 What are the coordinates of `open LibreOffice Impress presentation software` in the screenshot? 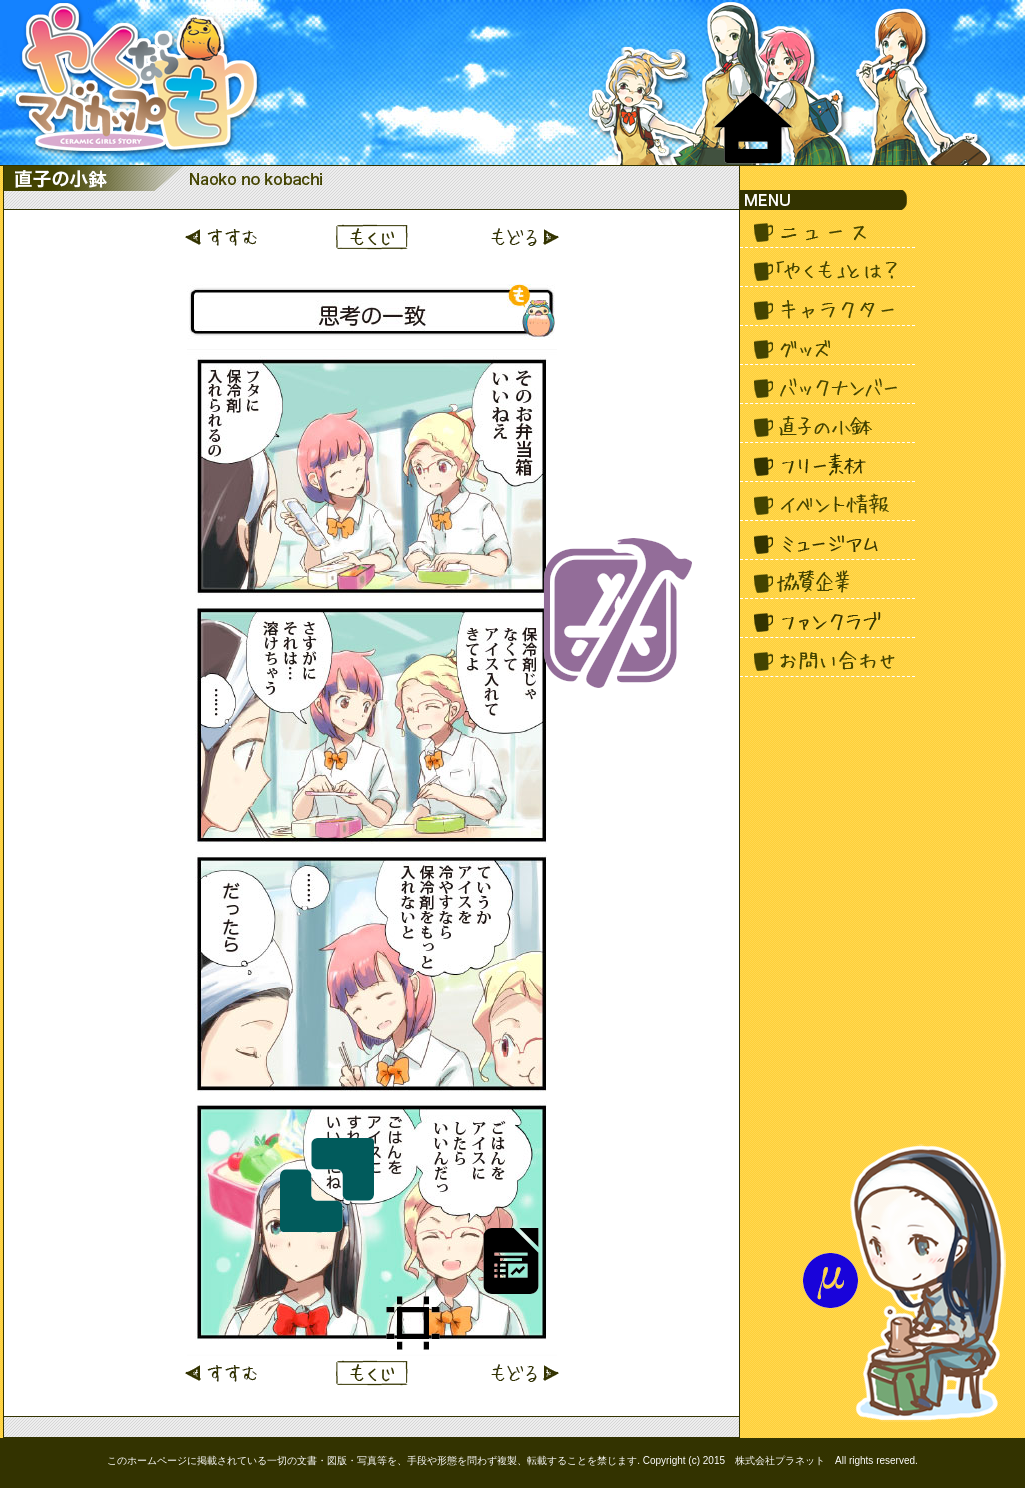 It's located at (511, 1261).